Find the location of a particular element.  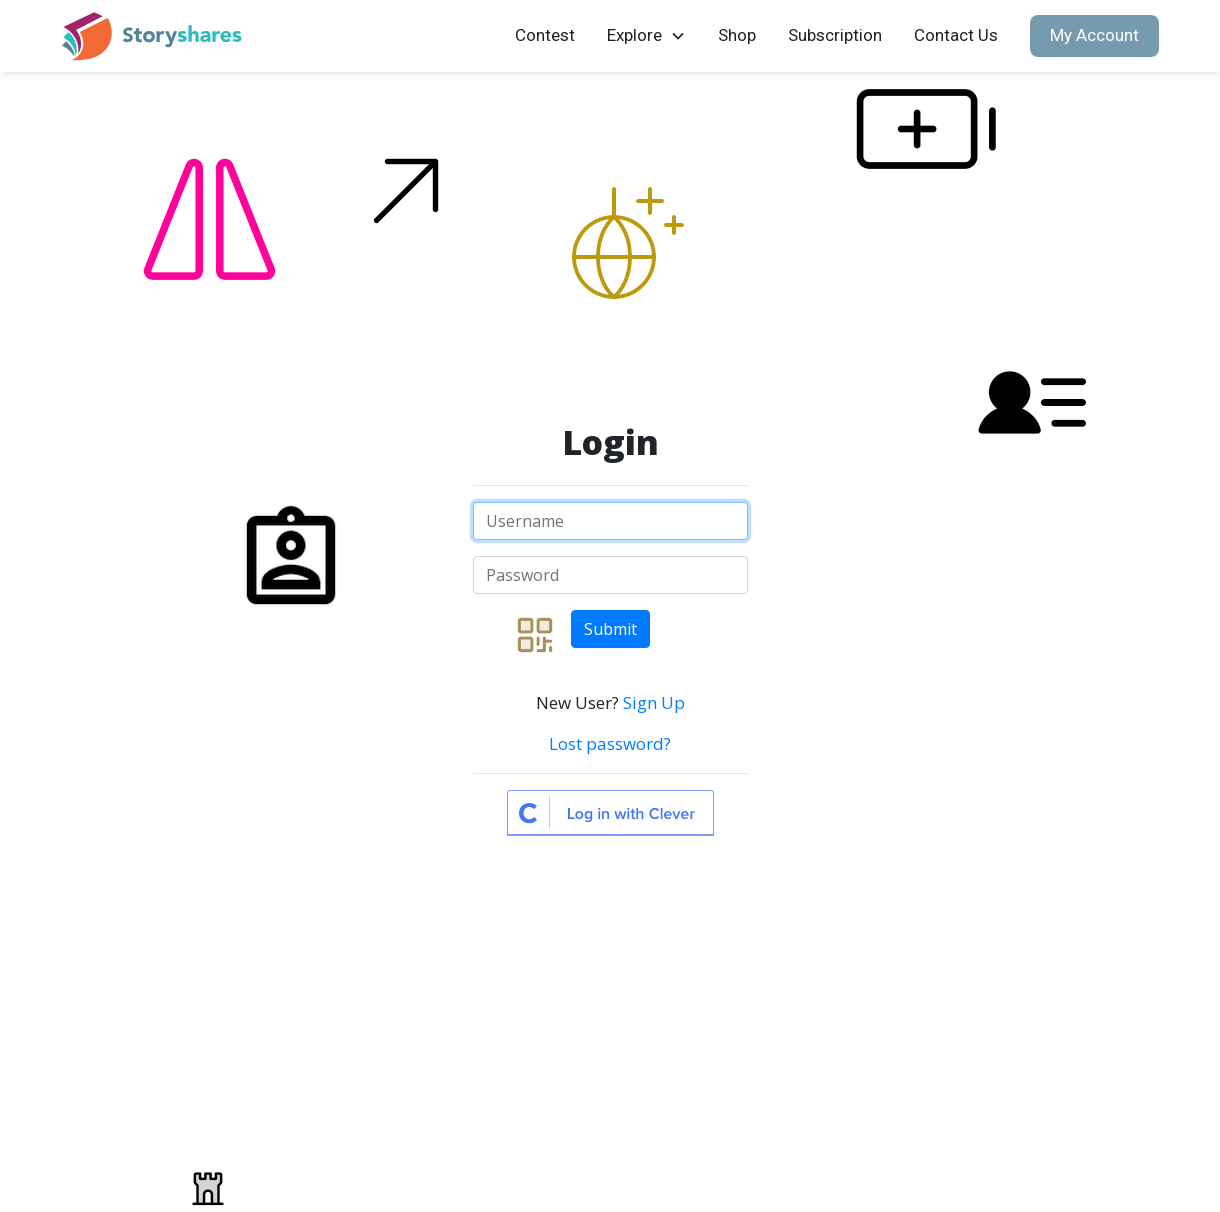

view user directory or contact list is located at coordinates (1030, 402).